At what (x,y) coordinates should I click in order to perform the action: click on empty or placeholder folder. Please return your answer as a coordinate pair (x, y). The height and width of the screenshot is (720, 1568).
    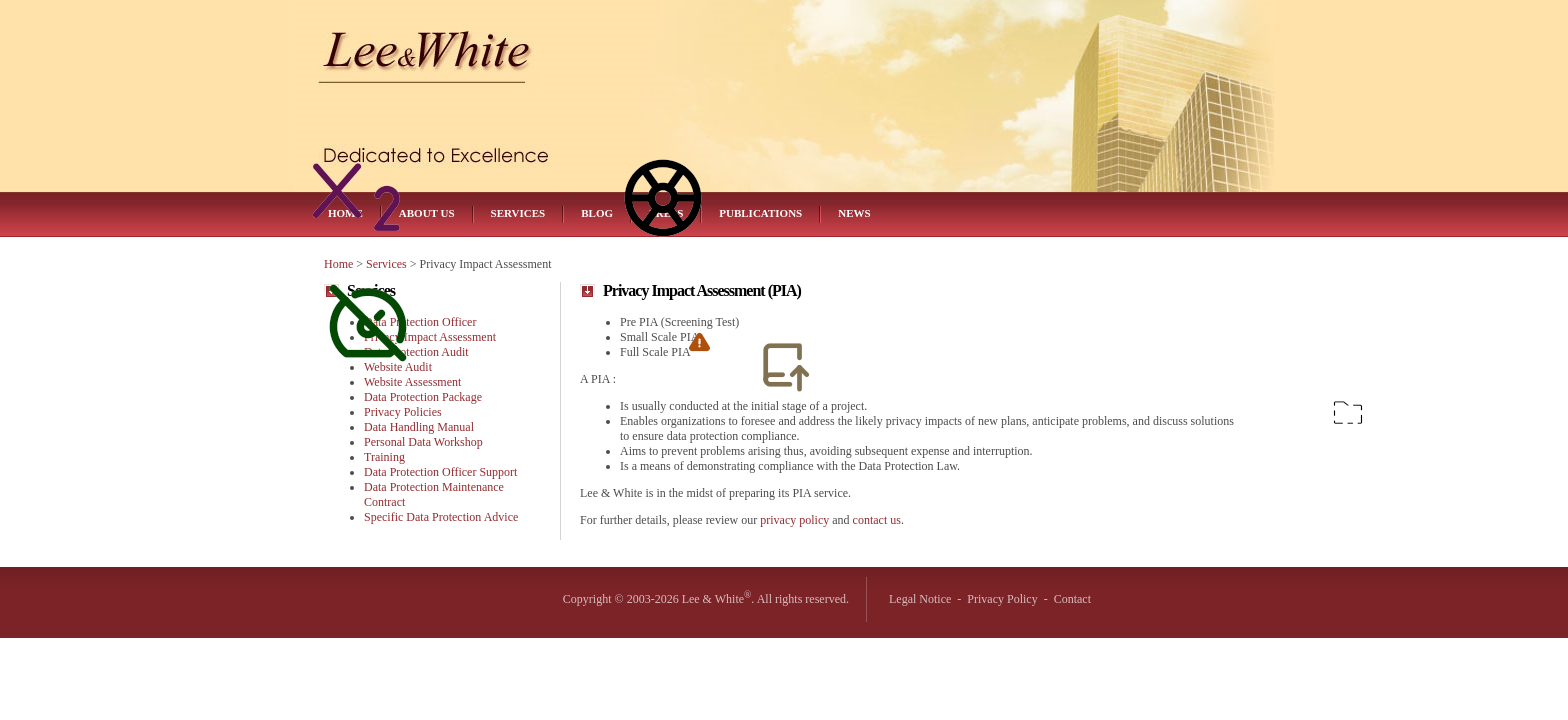
    Looking at the image, I should click on (1348, 412).